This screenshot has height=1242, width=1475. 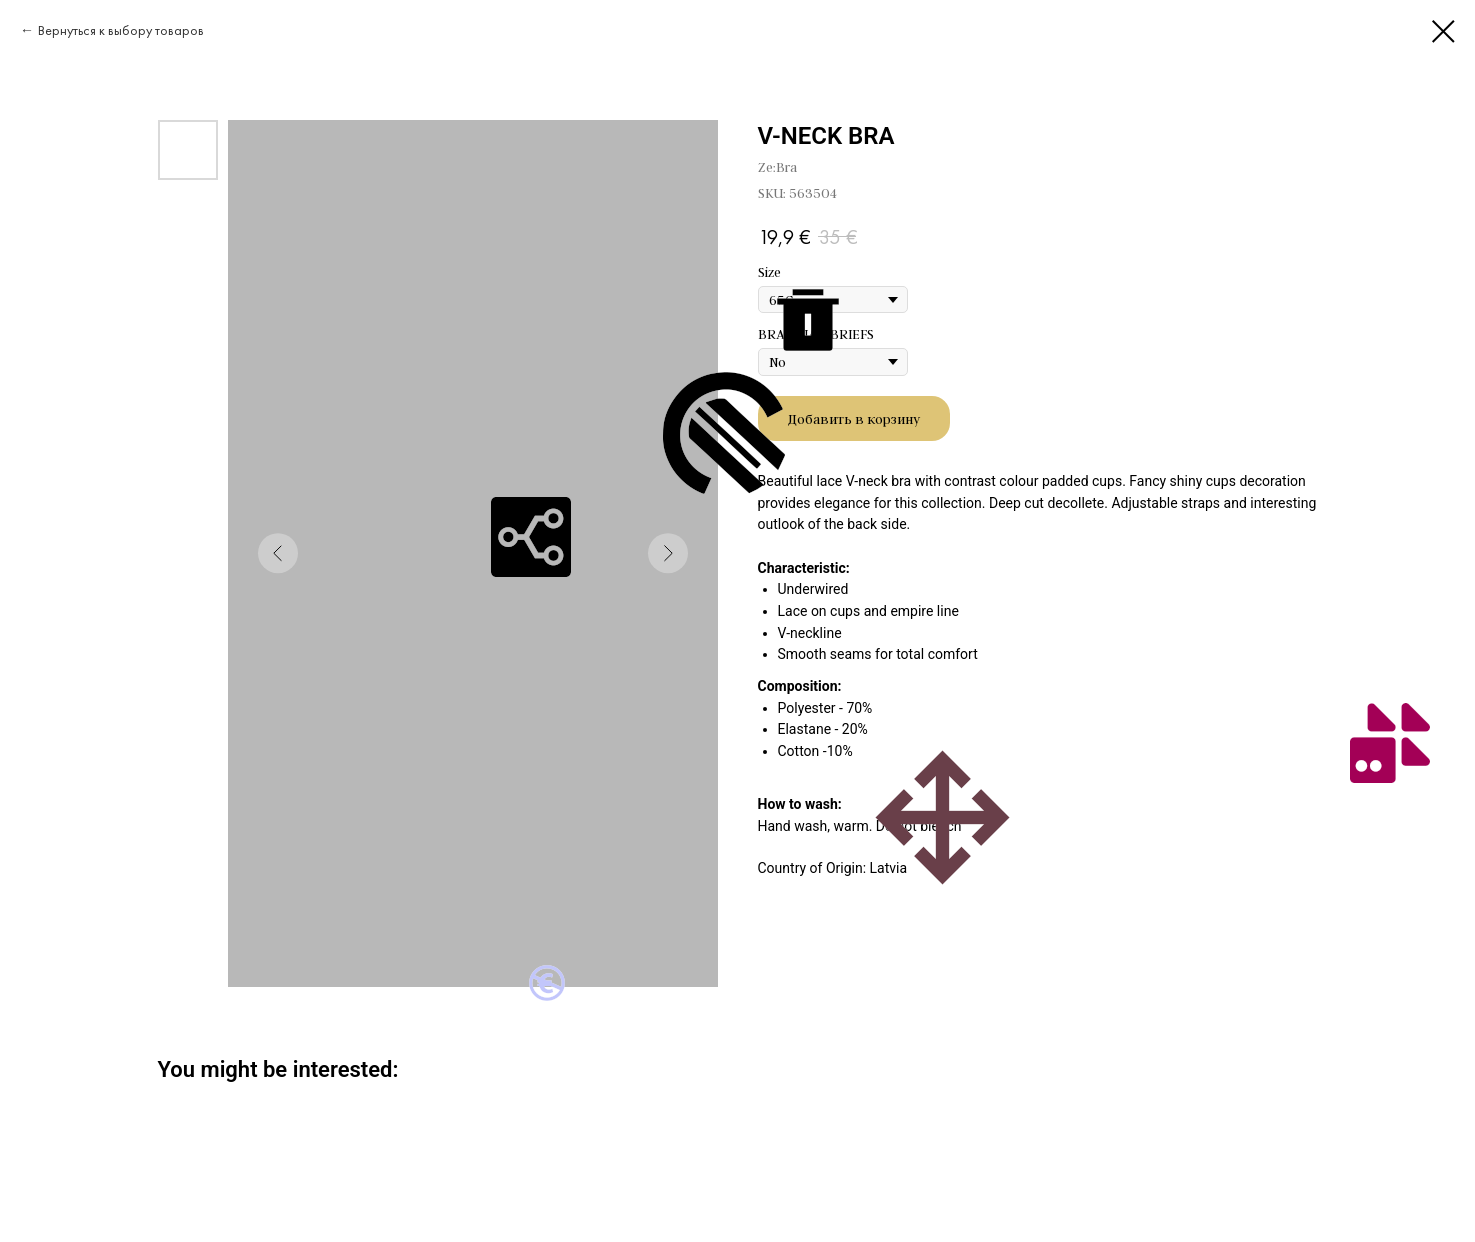 What do you see at coordinates (724, 433) in the screenshot?
I see `autocannon HTTP benchmarking tool logo` at bounding box center [724, 433].